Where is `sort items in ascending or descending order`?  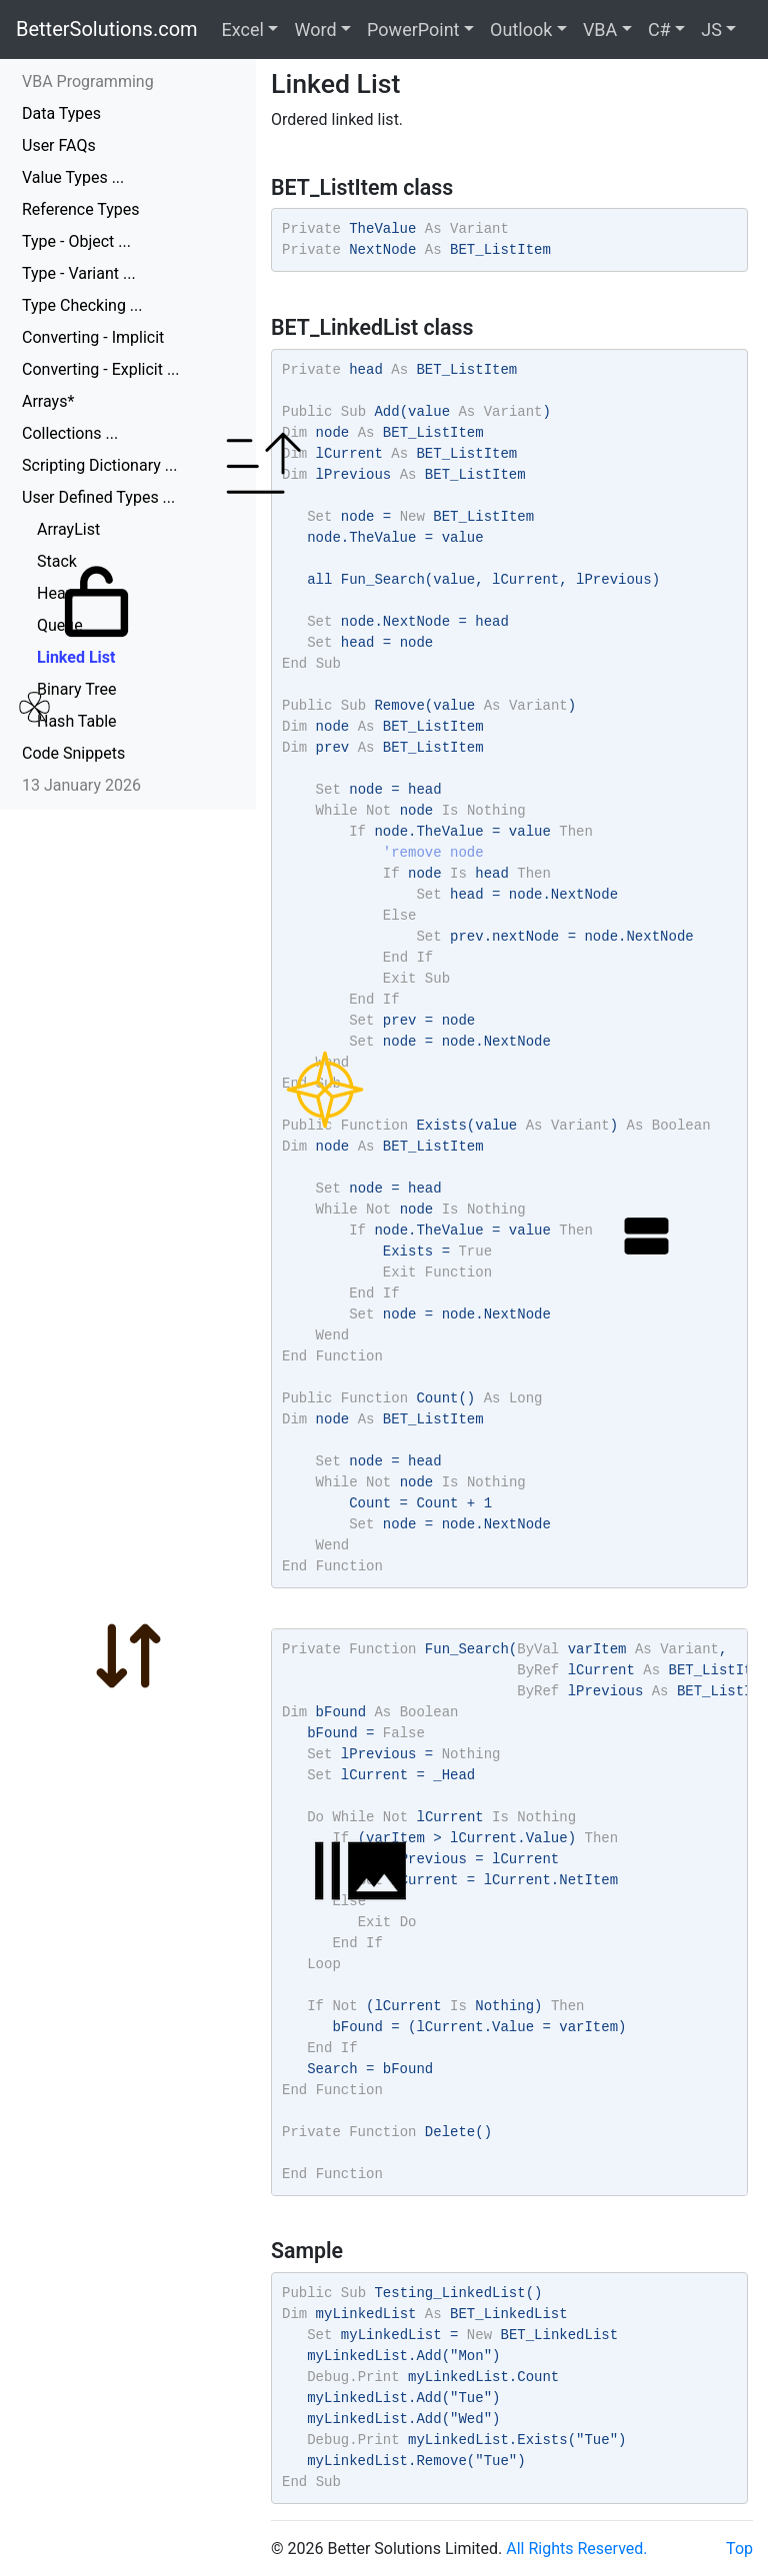
sort items in ascending or descending order is located at coordinates (128, 1655).